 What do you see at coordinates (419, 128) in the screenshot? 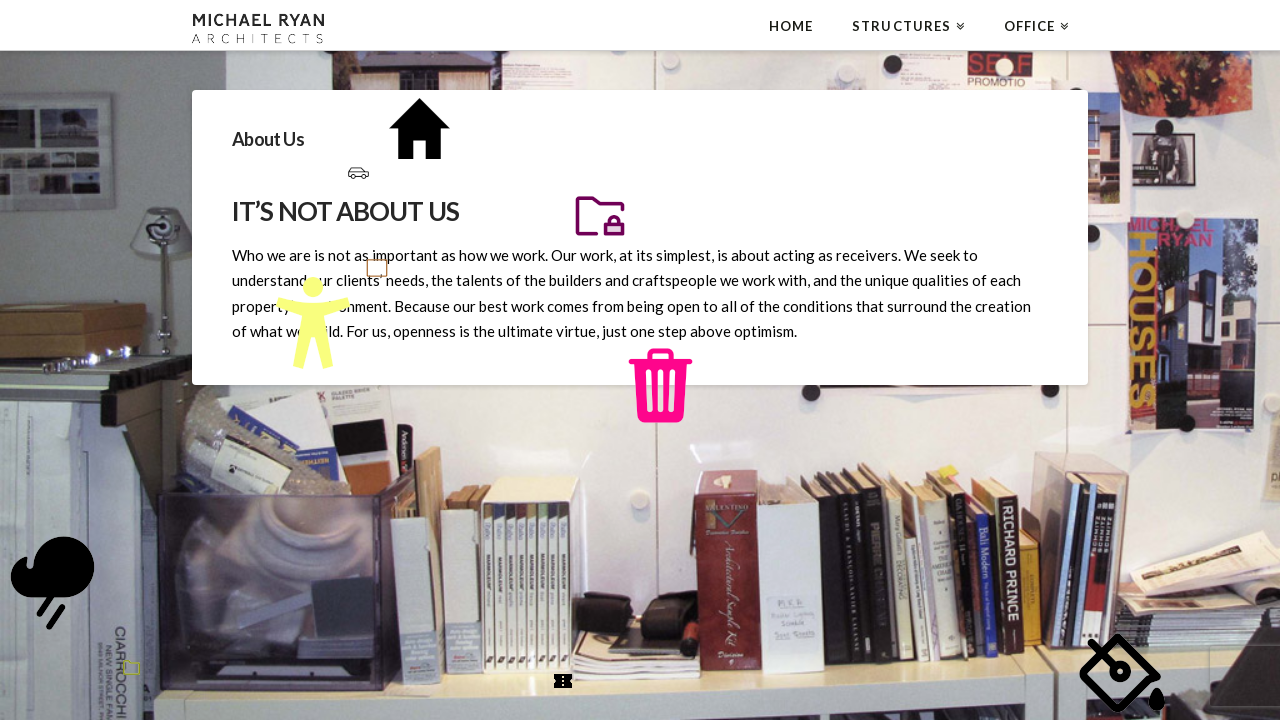
I see `navigate to the home screen` at bounding box center [419, 128].